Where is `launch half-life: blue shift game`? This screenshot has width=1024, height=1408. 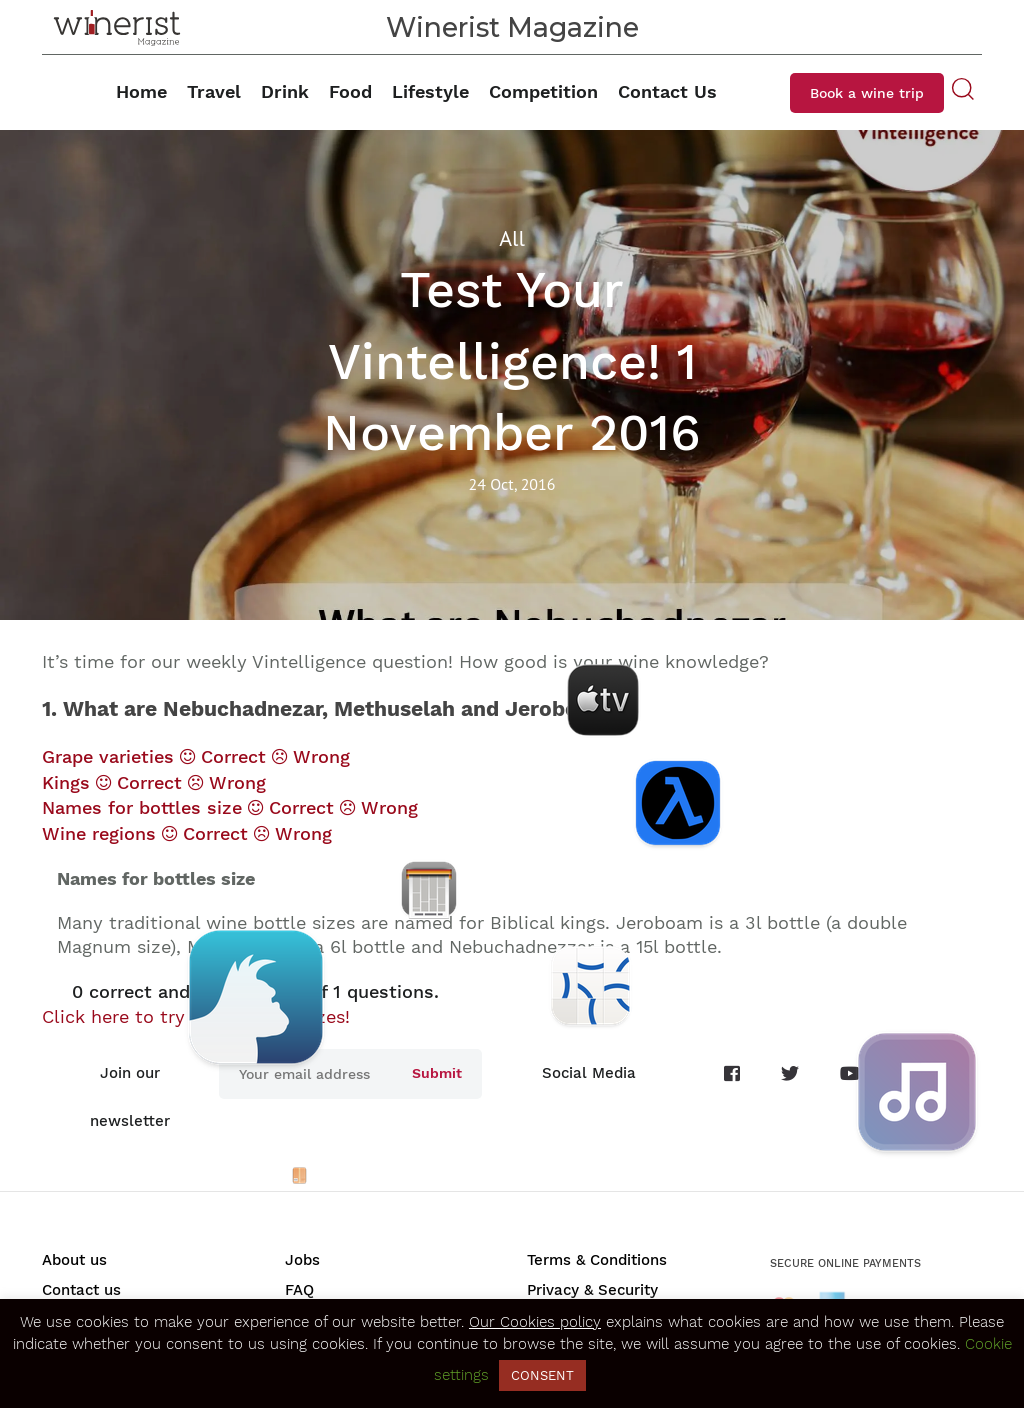
launch half-life: blue shift game is located at coordinates (678, 803).